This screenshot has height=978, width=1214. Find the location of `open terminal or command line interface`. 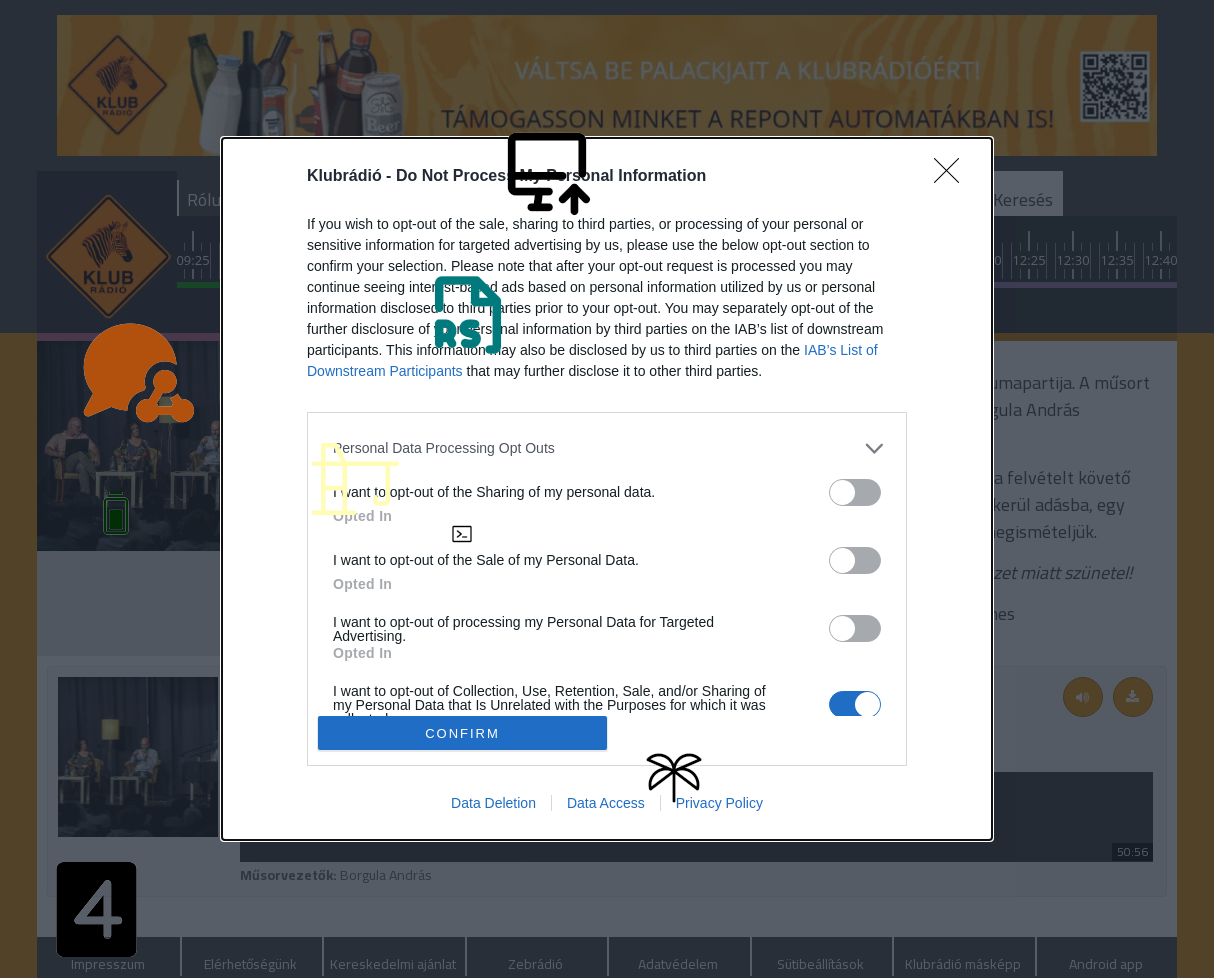

open terminal or command line interface is located at coordinates (462, 534).